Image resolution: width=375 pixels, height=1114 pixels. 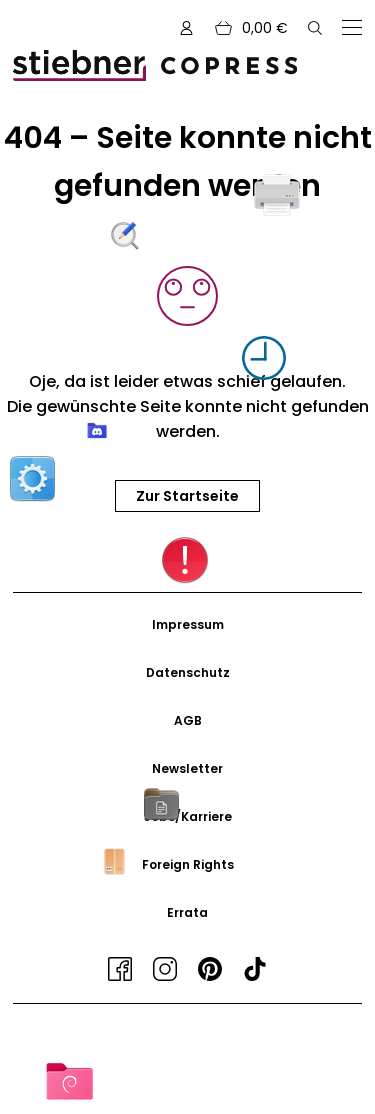 What do you see at coordinates (264, 358) in the screenshot?
I see `view slideshow or presentation mode` at bounding box center [264, 358].